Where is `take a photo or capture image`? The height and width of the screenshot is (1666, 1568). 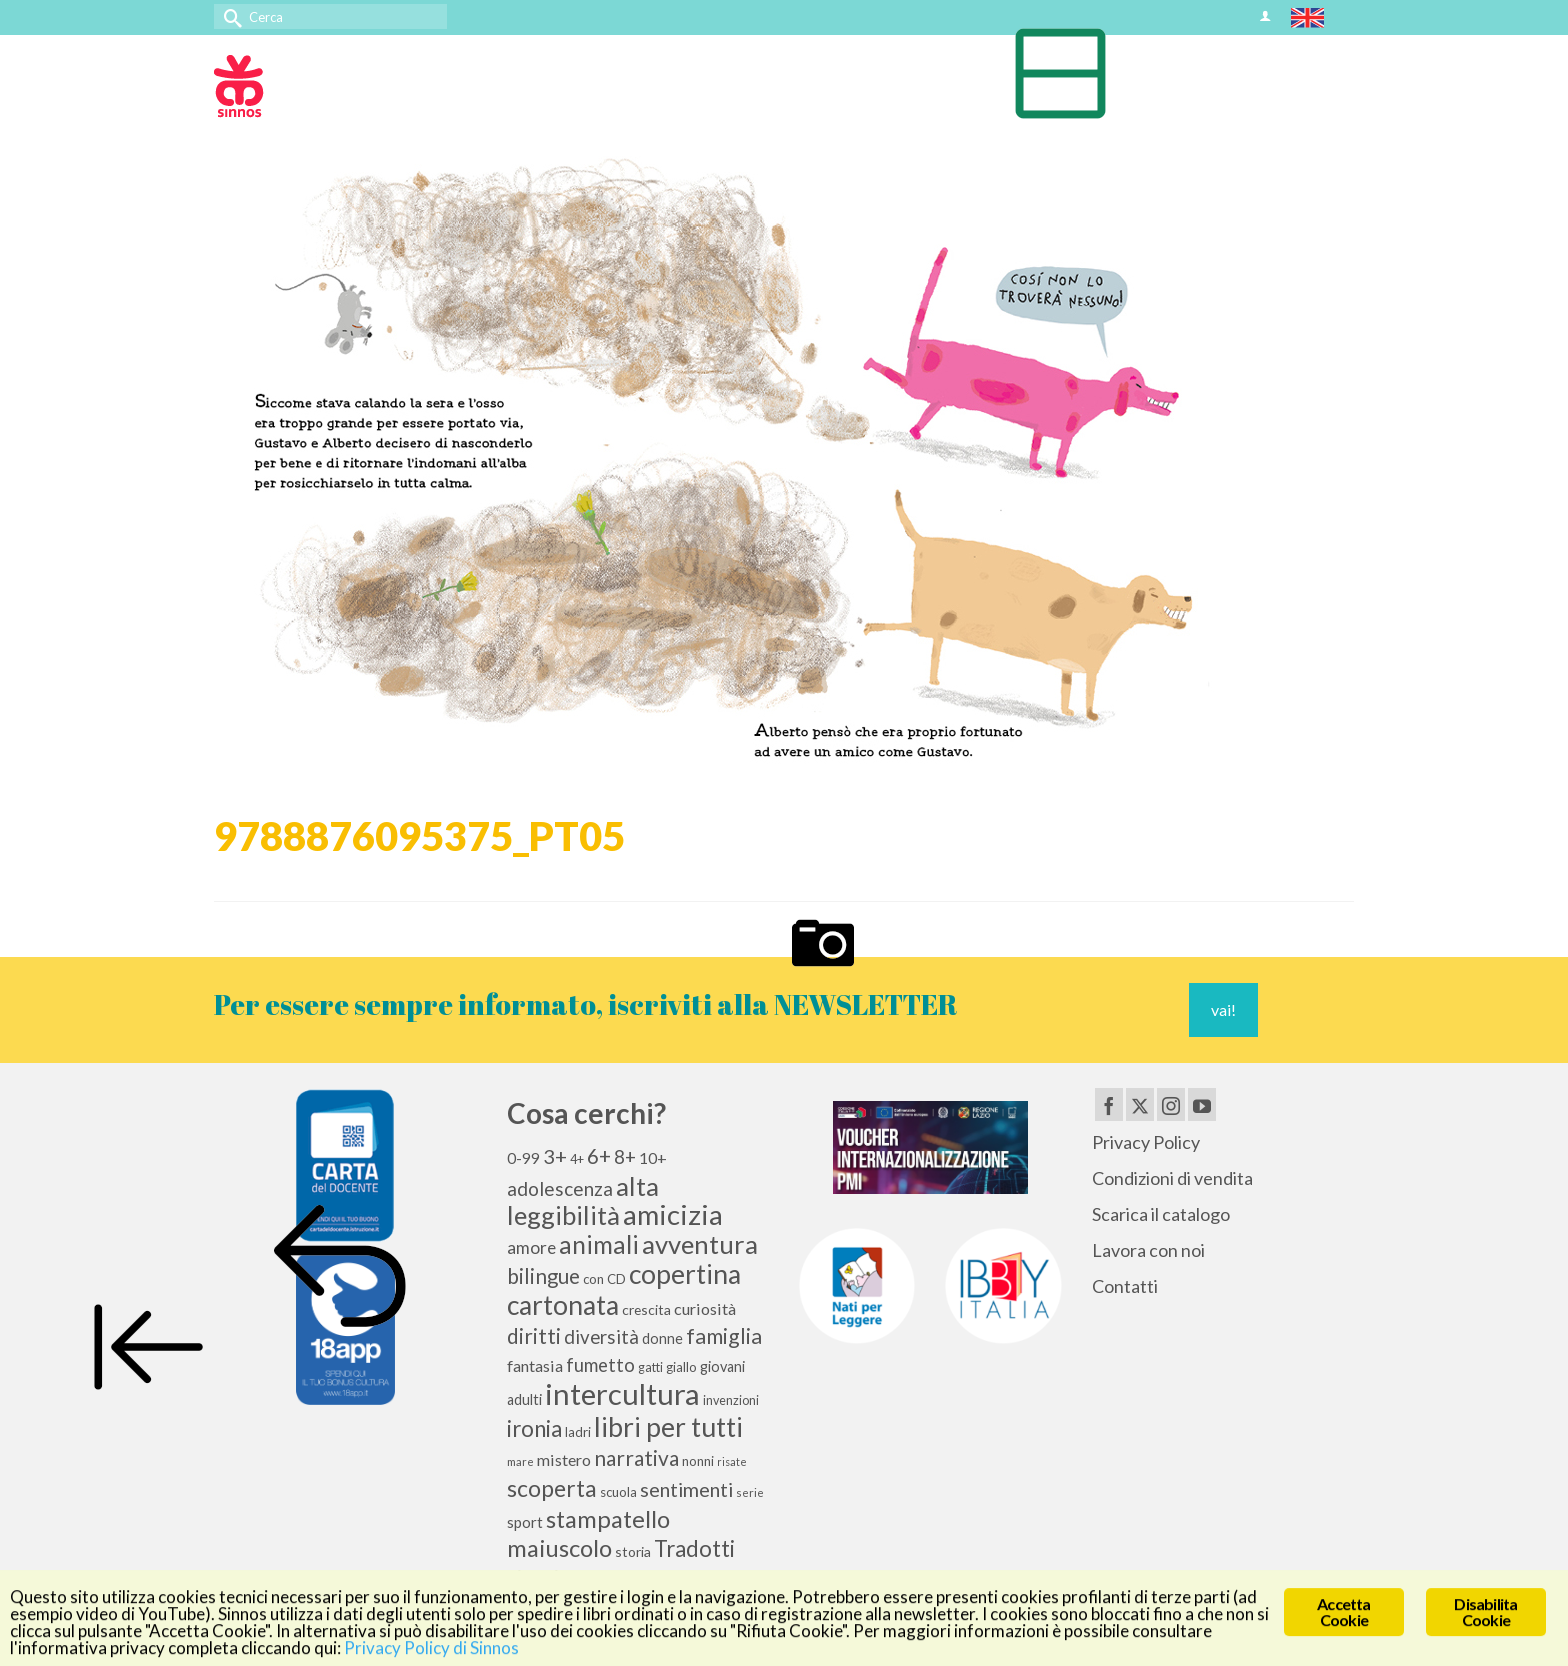 take a photo or capture image is located at coordinates (823, 943).